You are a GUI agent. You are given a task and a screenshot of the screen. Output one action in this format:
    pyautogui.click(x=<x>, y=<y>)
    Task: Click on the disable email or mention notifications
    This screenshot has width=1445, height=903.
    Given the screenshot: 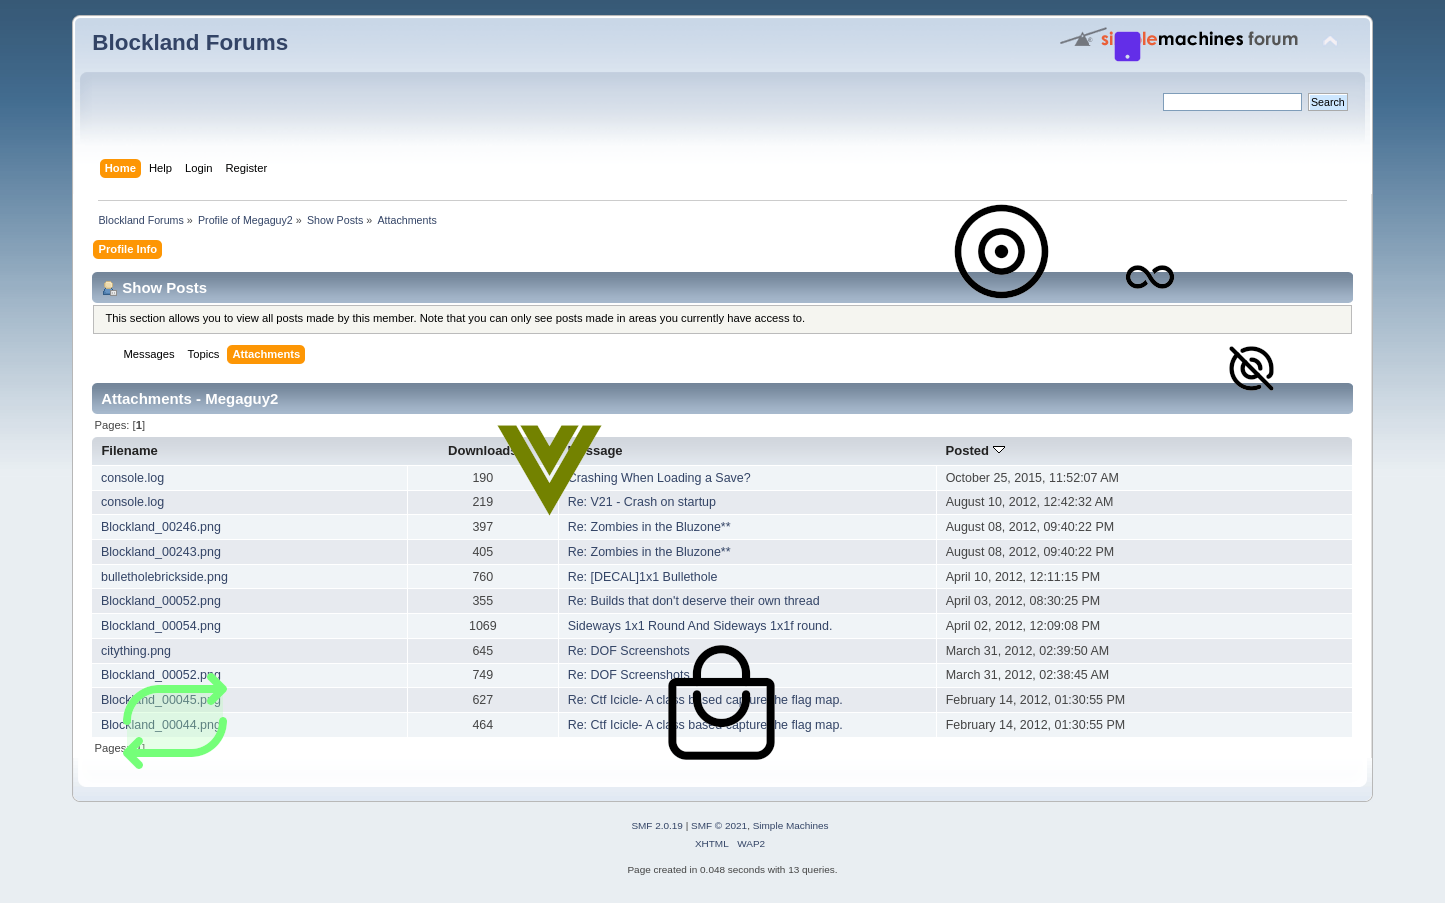 What is the action you would take?
    pyautogui.click(x=1251, y=368)
    